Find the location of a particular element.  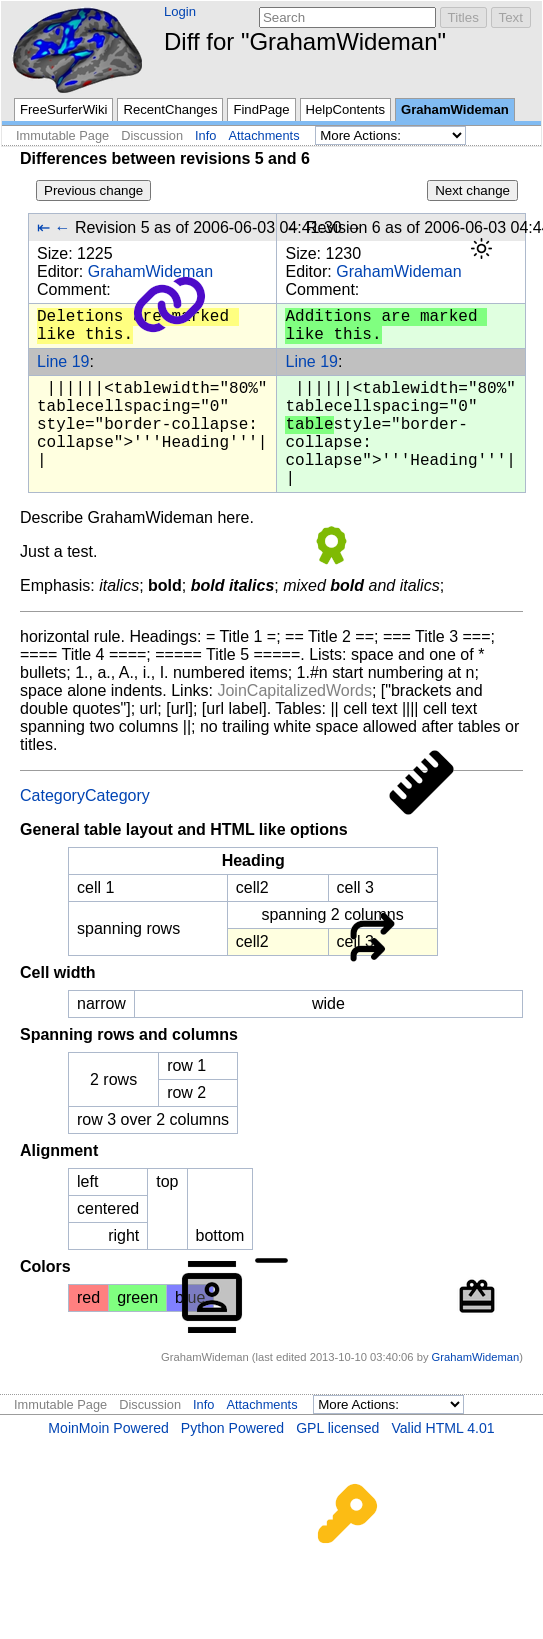

access security or login settings is located at coordinates (347, 1513).